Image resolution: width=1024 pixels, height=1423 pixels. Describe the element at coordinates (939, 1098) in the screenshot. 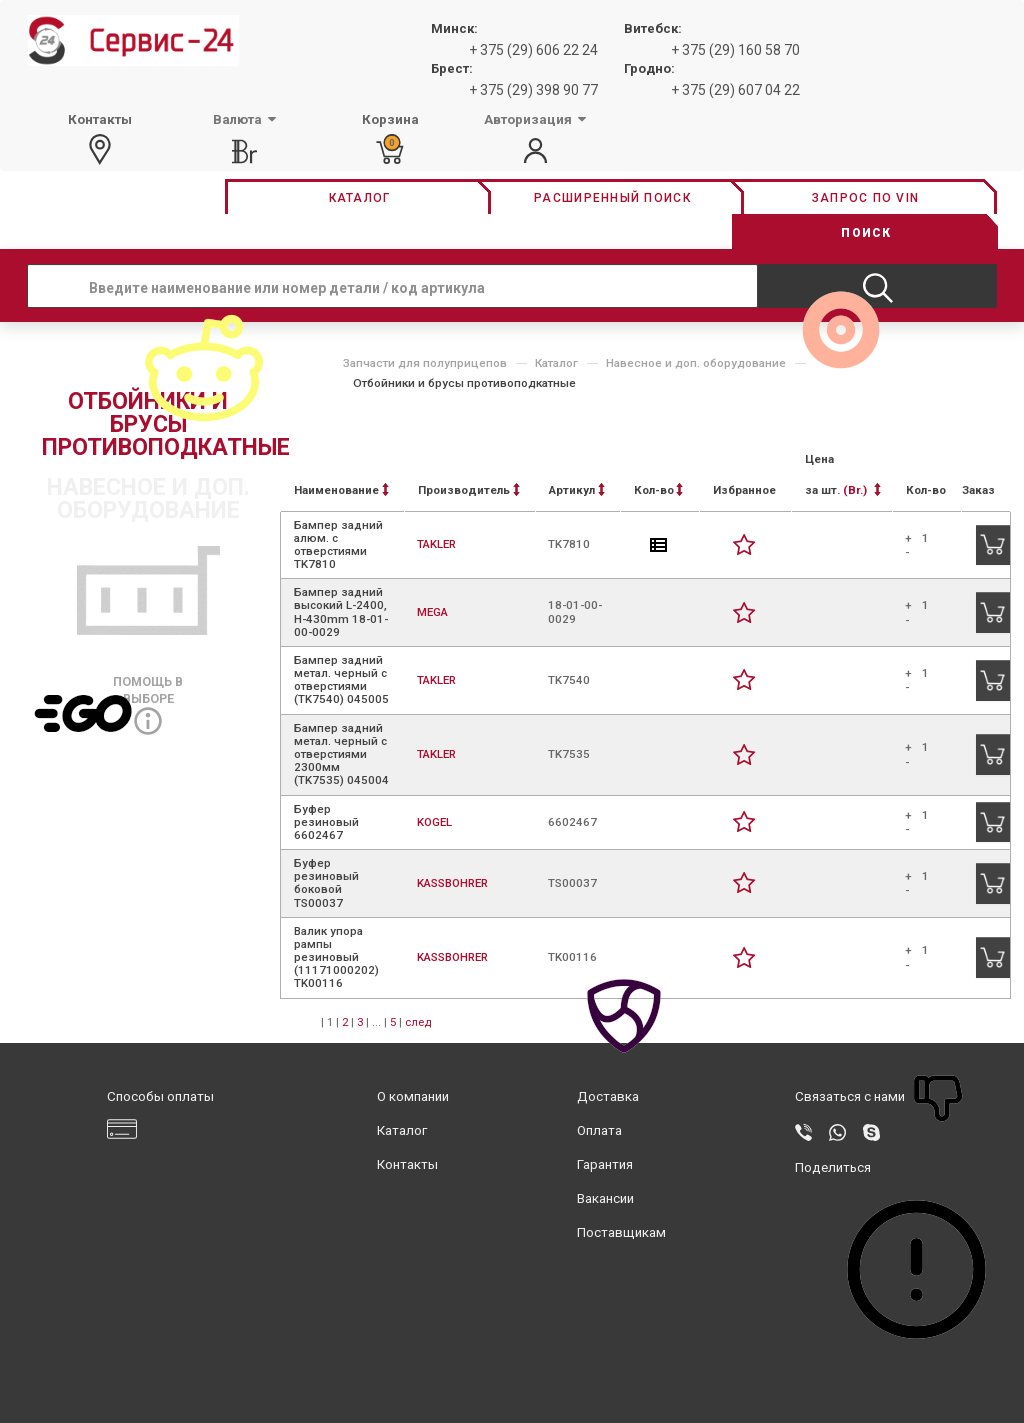

I see `dislike or downvote content` at that location.